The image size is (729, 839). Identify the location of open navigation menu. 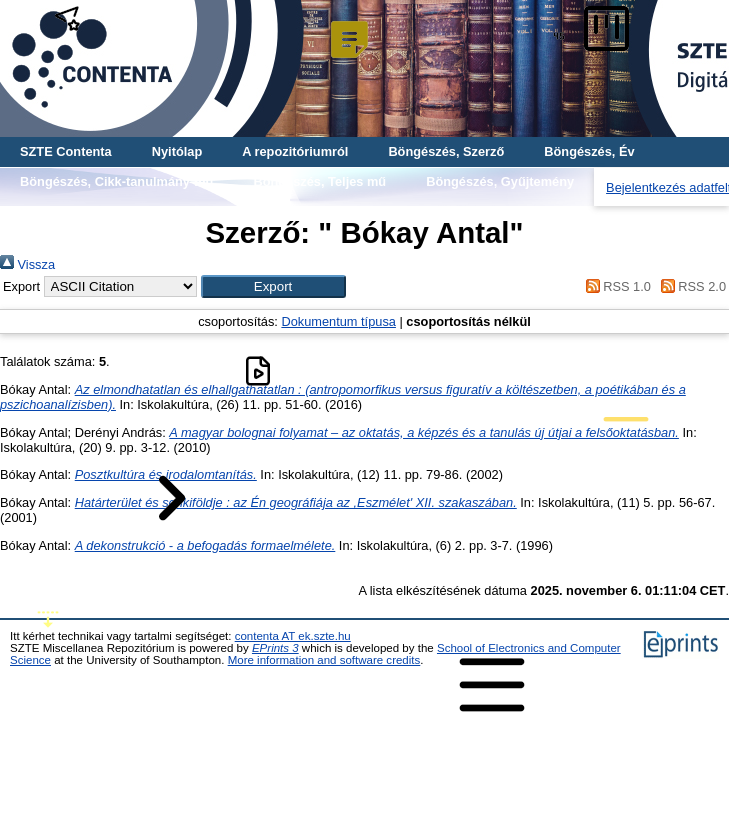
(492, 686).